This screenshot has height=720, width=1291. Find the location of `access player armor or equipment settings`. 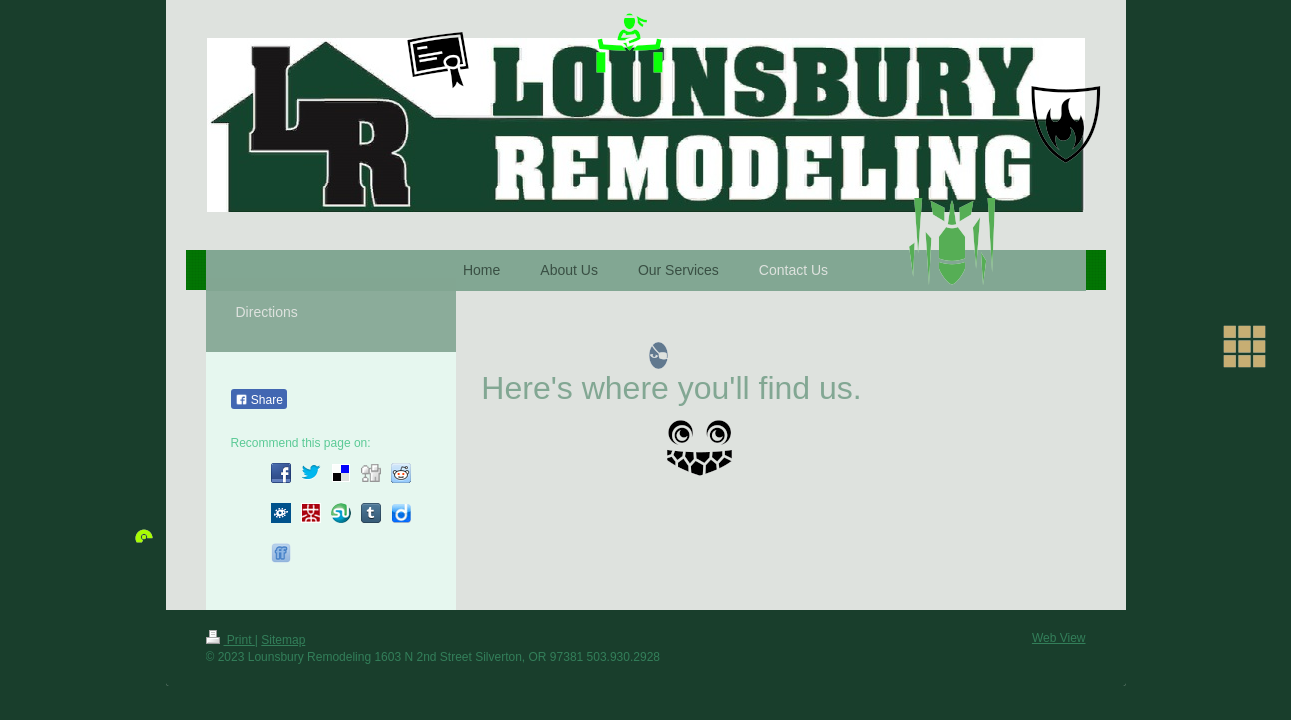

access player armor or equipment settings is located at coordinates (144, 536).